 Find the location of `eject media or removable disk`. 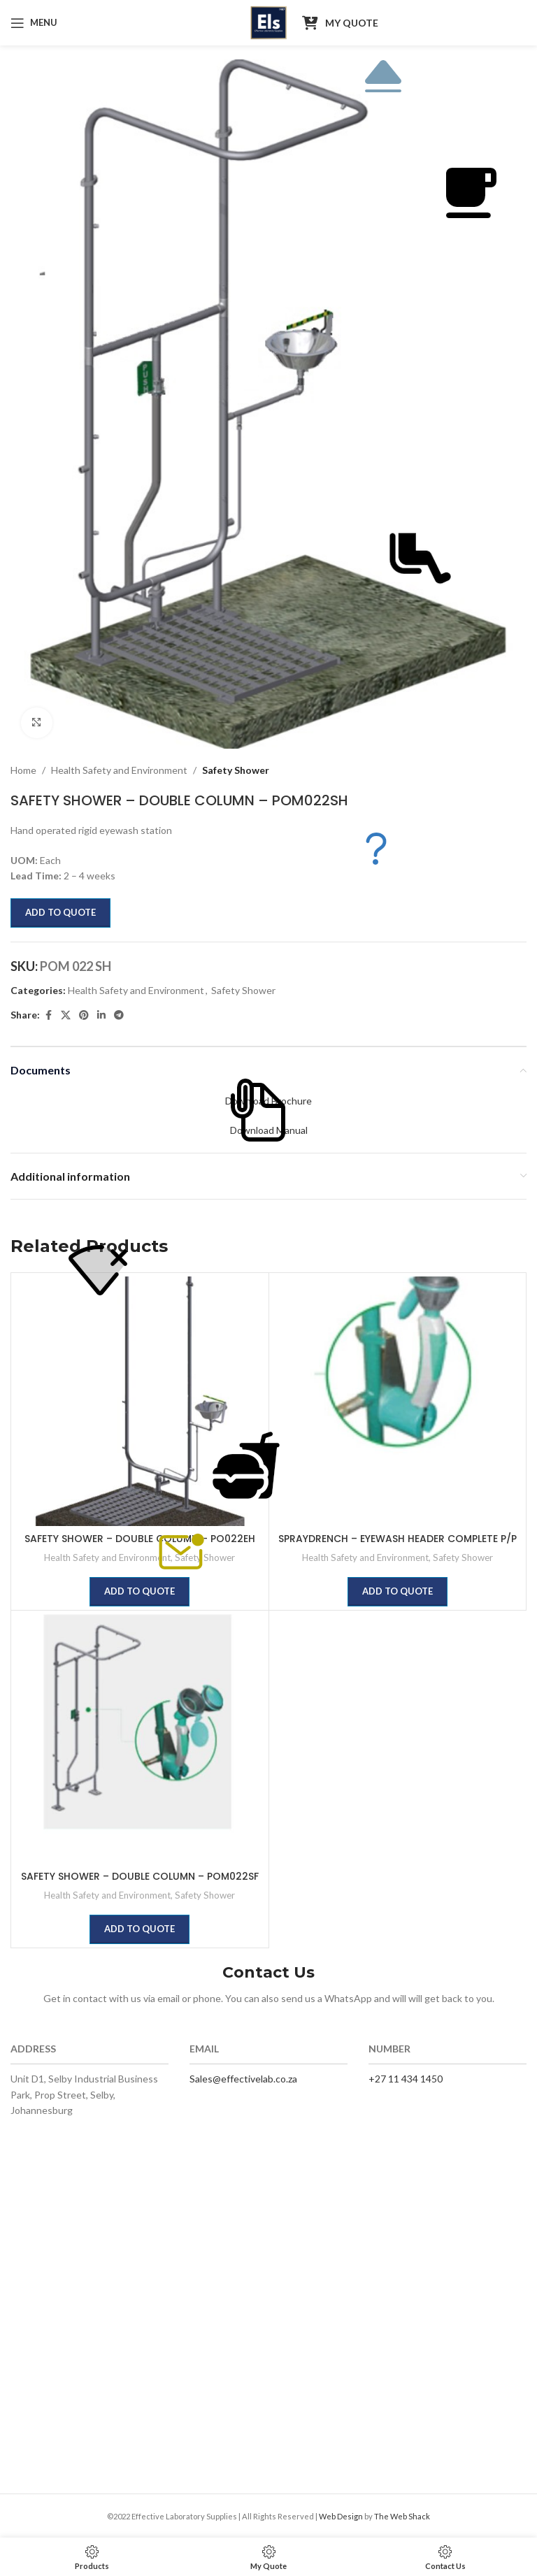

eject media or removable disk is located at coordinates (383, 78).